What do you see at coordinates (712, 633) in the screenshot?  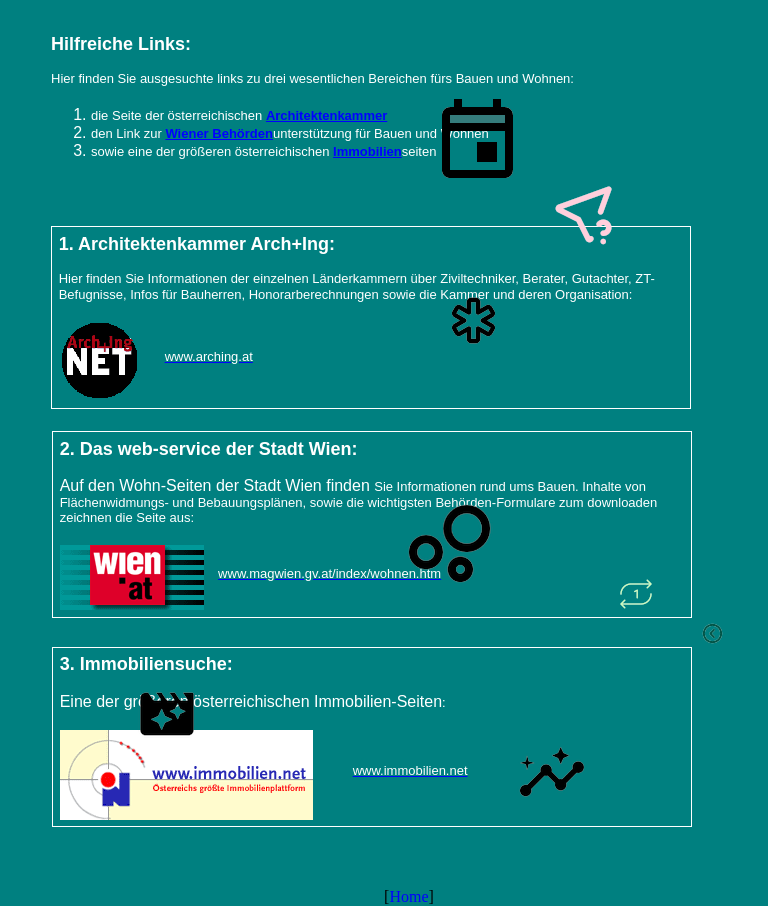 I see `go back to the previous screen` at bounding box center [712, 633].